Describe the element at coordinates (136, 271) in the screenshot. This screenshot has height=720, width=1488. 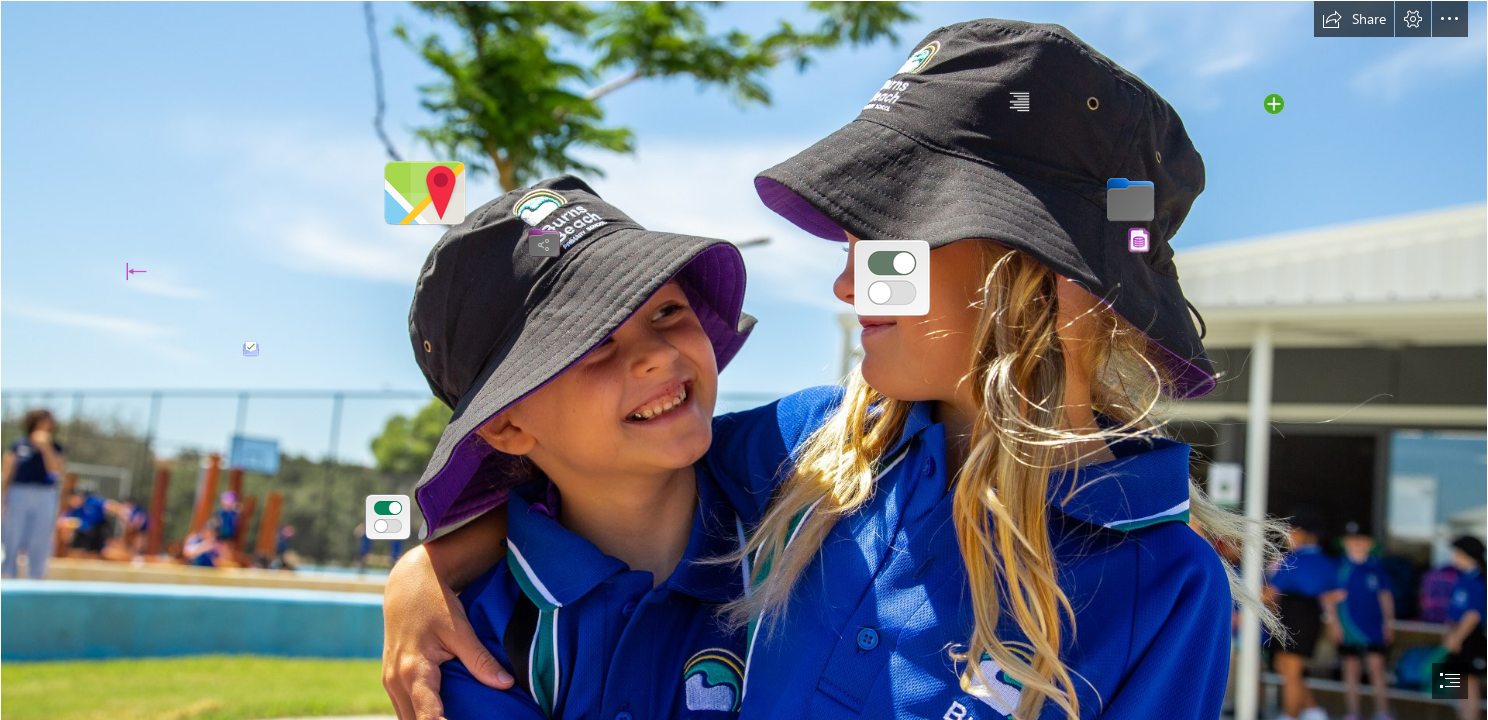
I see `go to the first item in a list or sequence` at that location.